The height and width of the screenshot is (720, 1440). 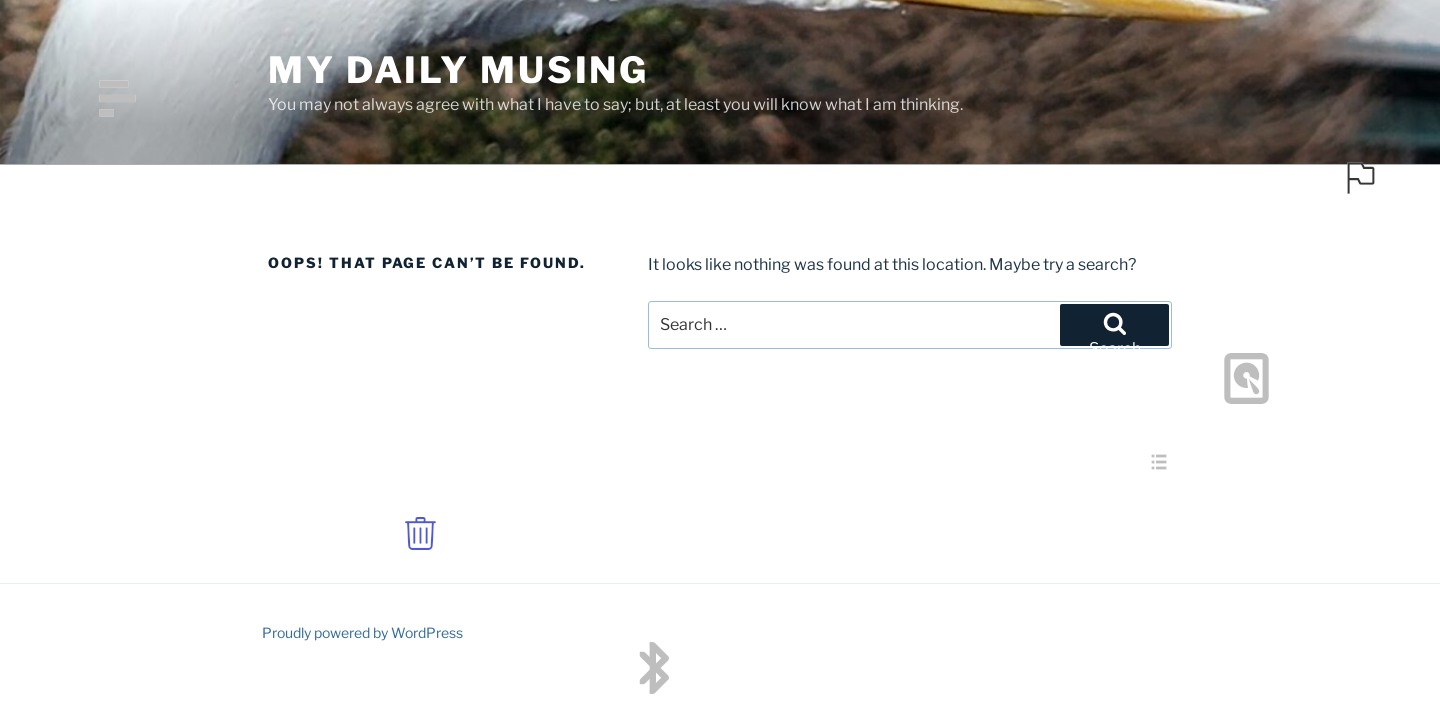 I want to click on access flag emojis in the emoji picker, so click(x=1361, y=178).